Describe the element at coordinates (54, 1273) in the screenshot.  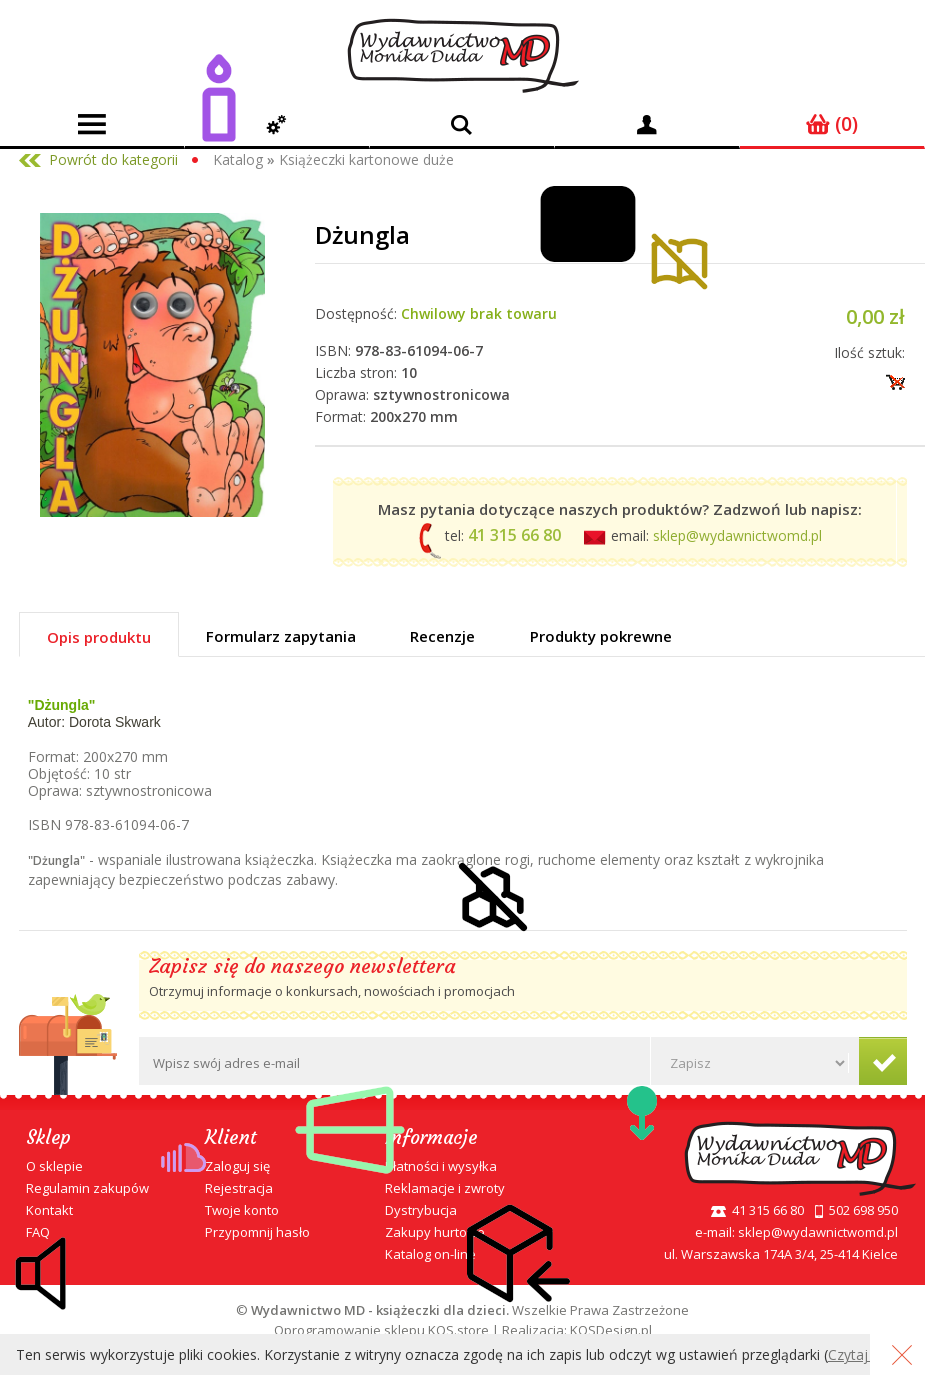
I see `speaker with no volume or audio output` at that location.